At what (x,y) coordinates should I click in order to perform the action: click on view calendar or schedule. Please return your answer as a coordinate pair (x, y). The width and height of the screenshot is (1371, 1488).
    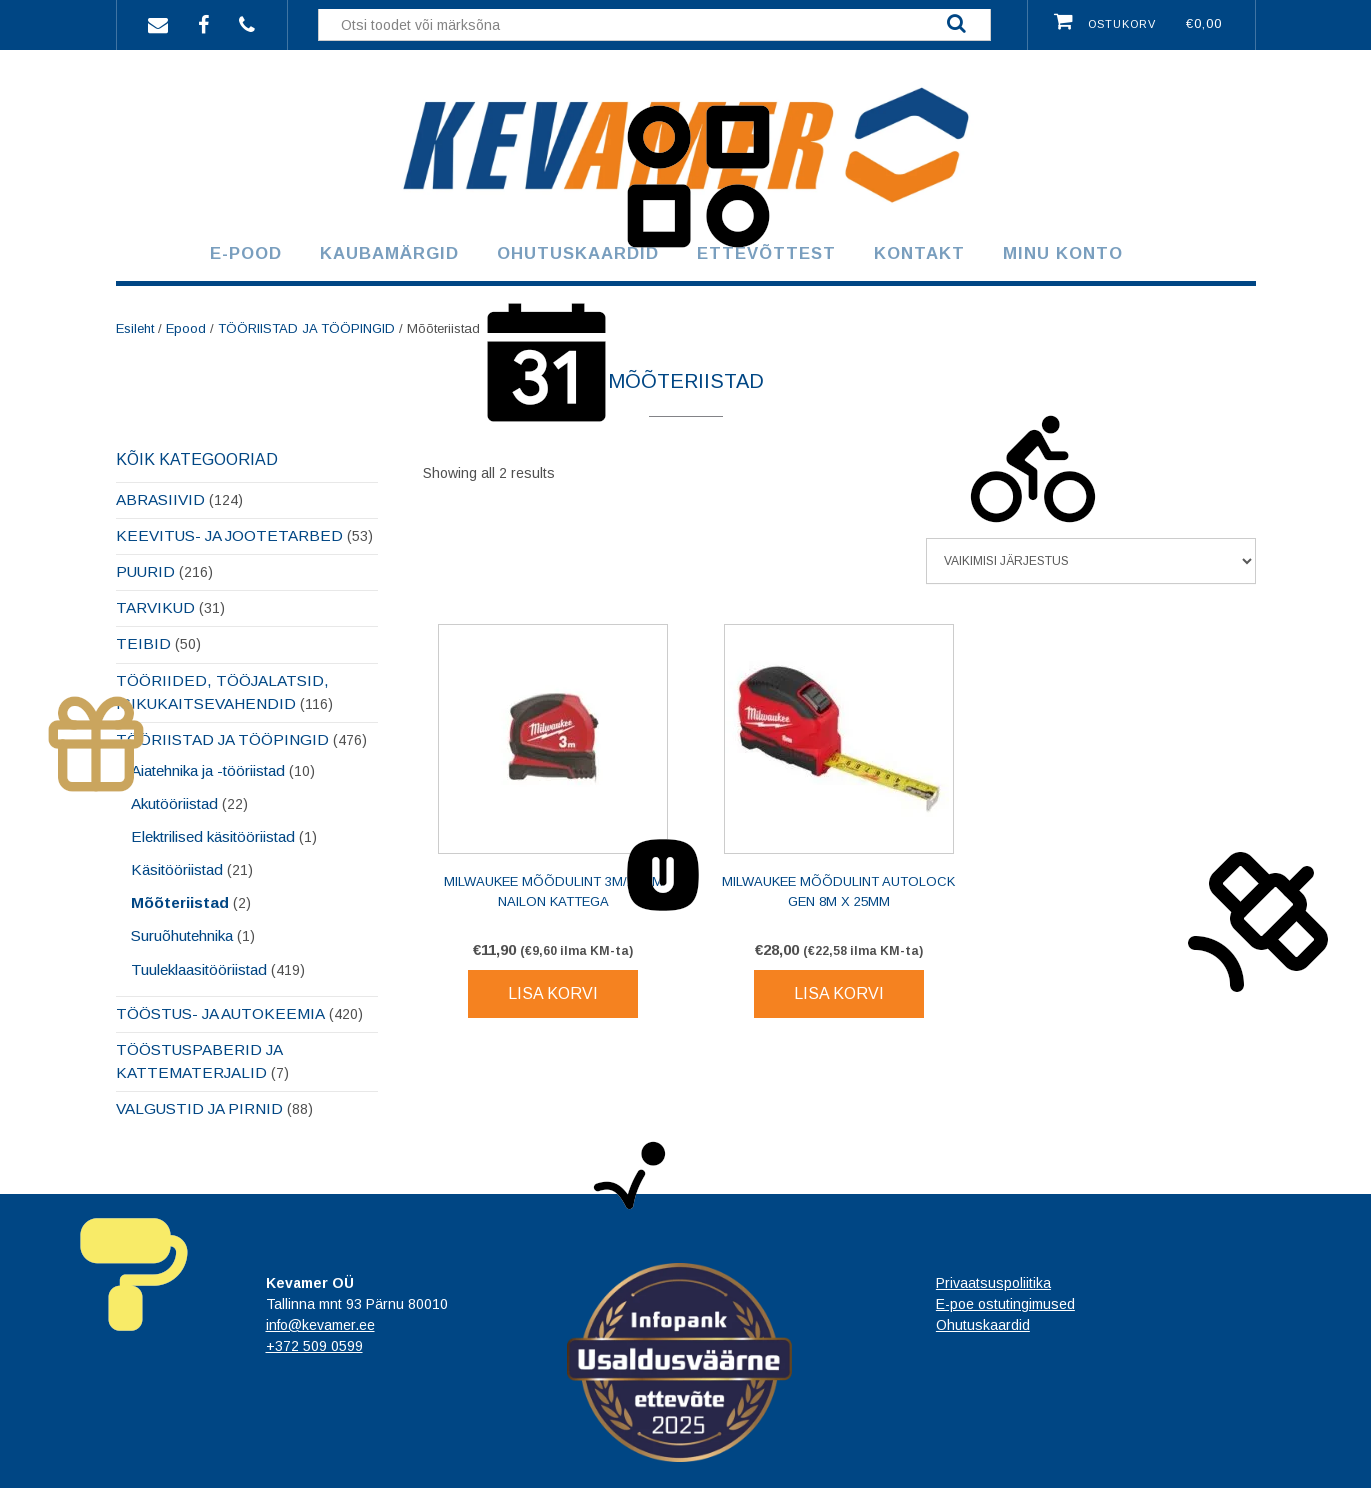
    Looking at the image, I should click on (546, 362).